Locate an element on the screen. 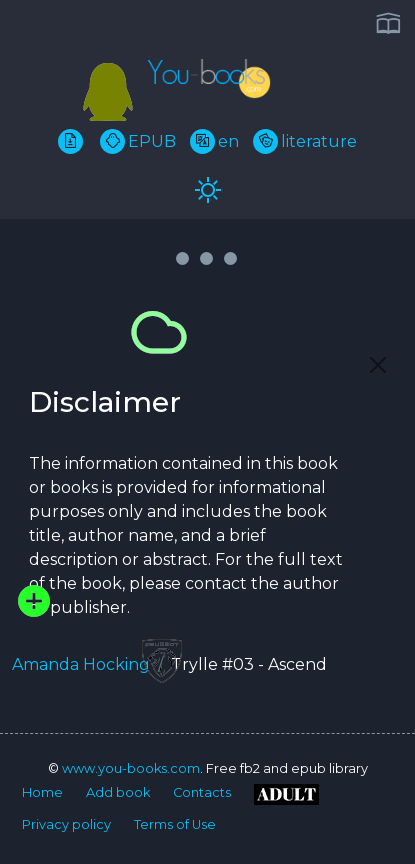 The height and width of the screenshot is (864, 415). add a new item is located at coordinates (34, 601).